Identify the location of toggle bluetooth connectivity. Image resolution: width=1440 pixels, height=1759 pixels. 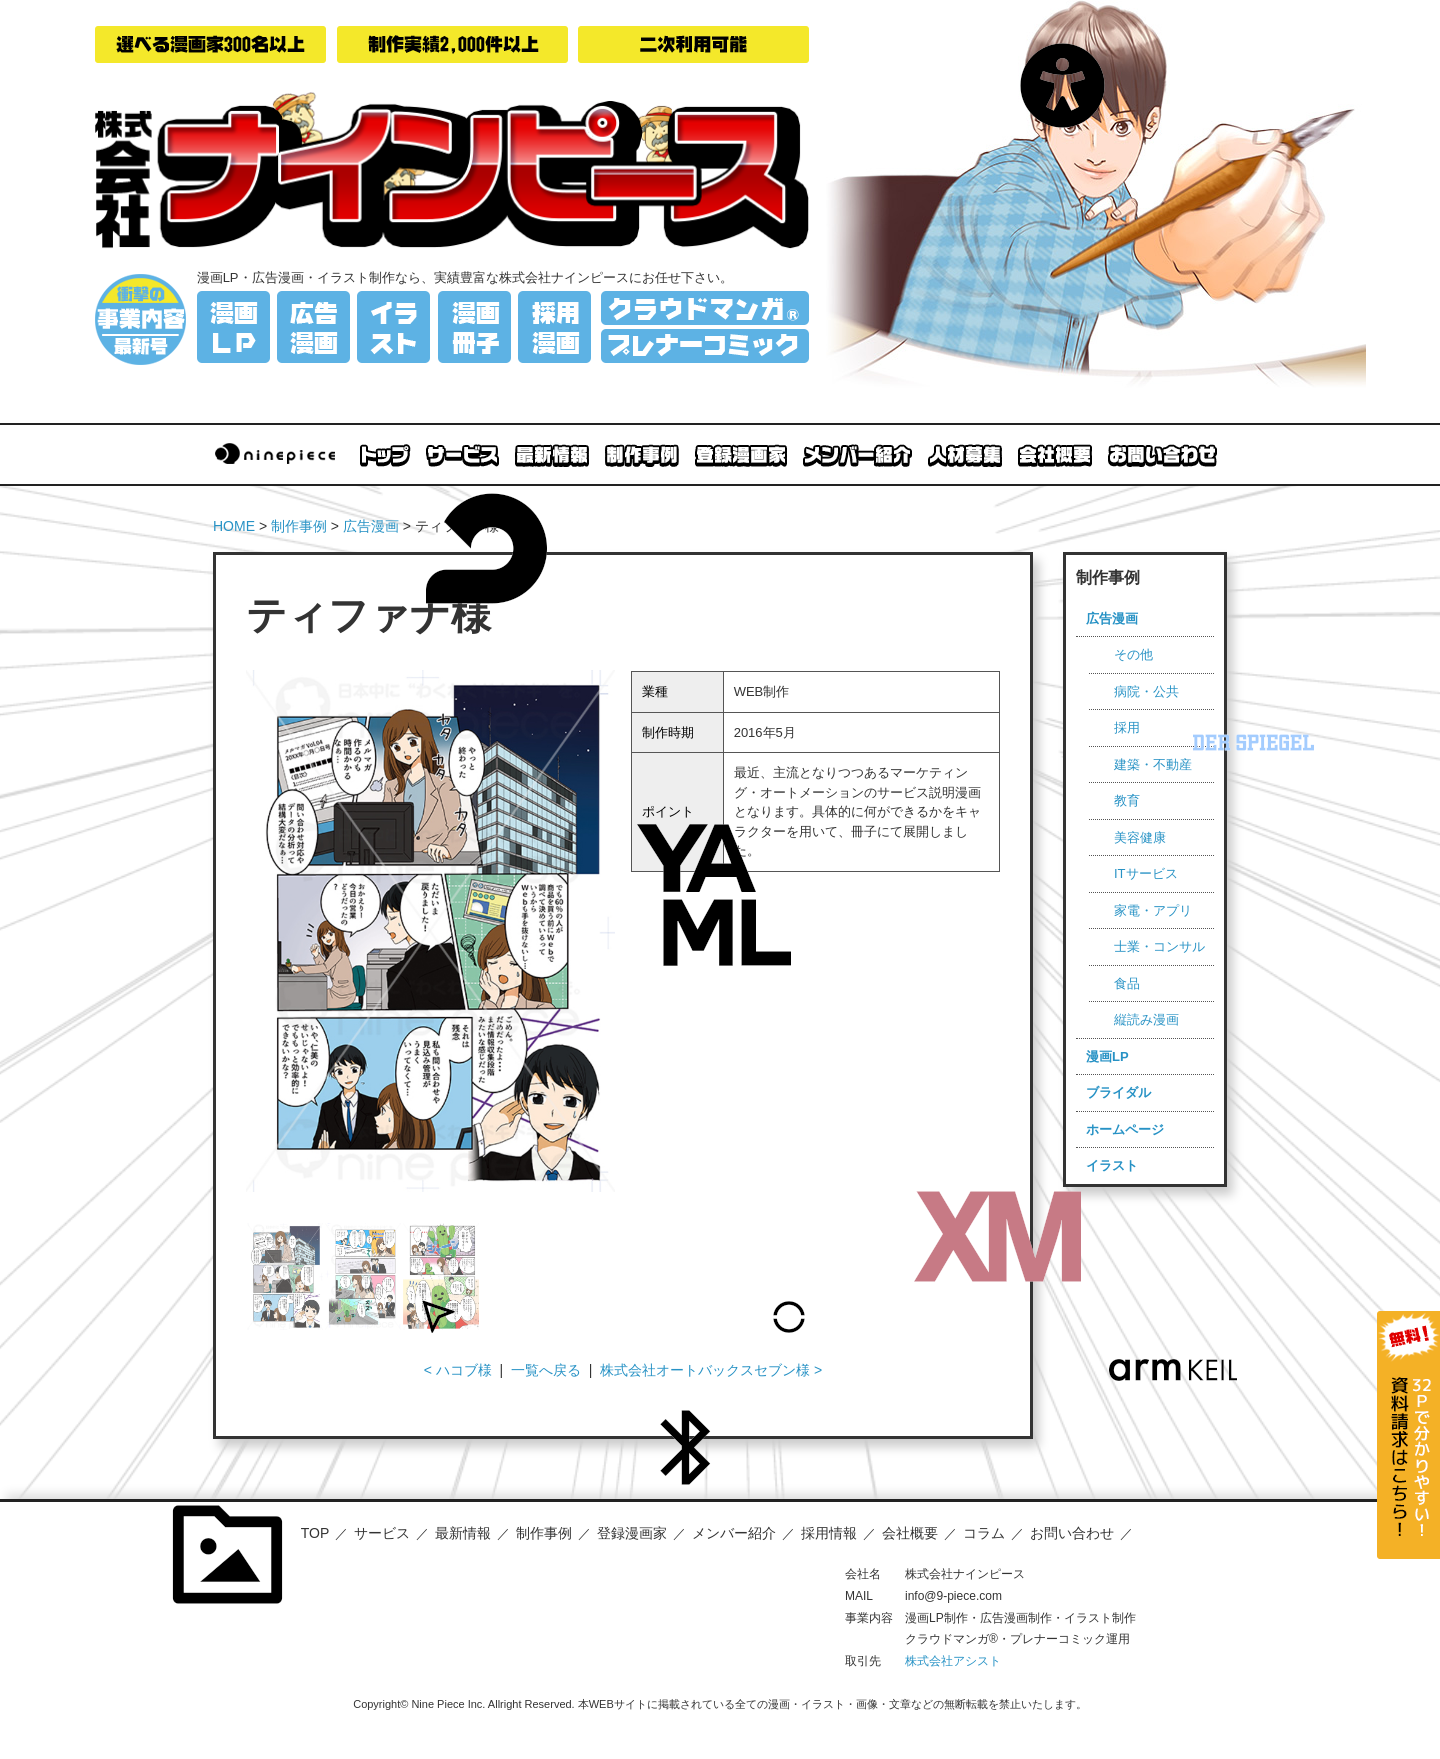
(685, 1447).